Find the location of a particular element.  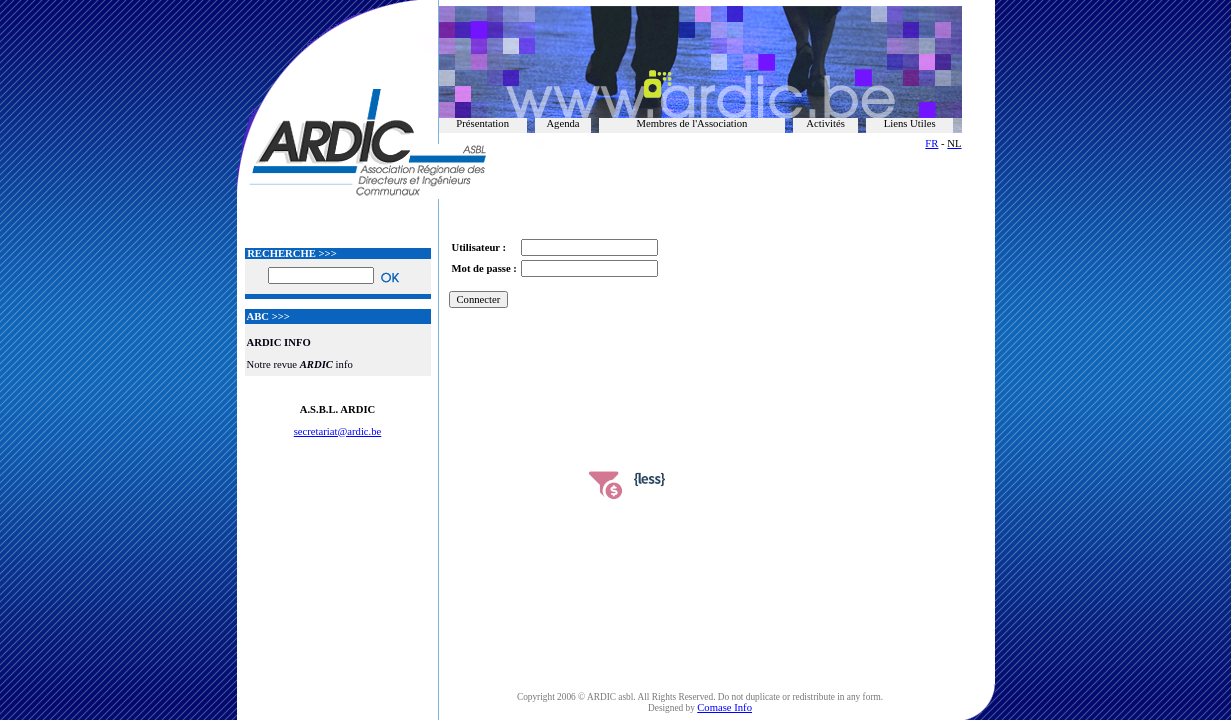

less css preprocessor logo is located at coordinates (649, 479).